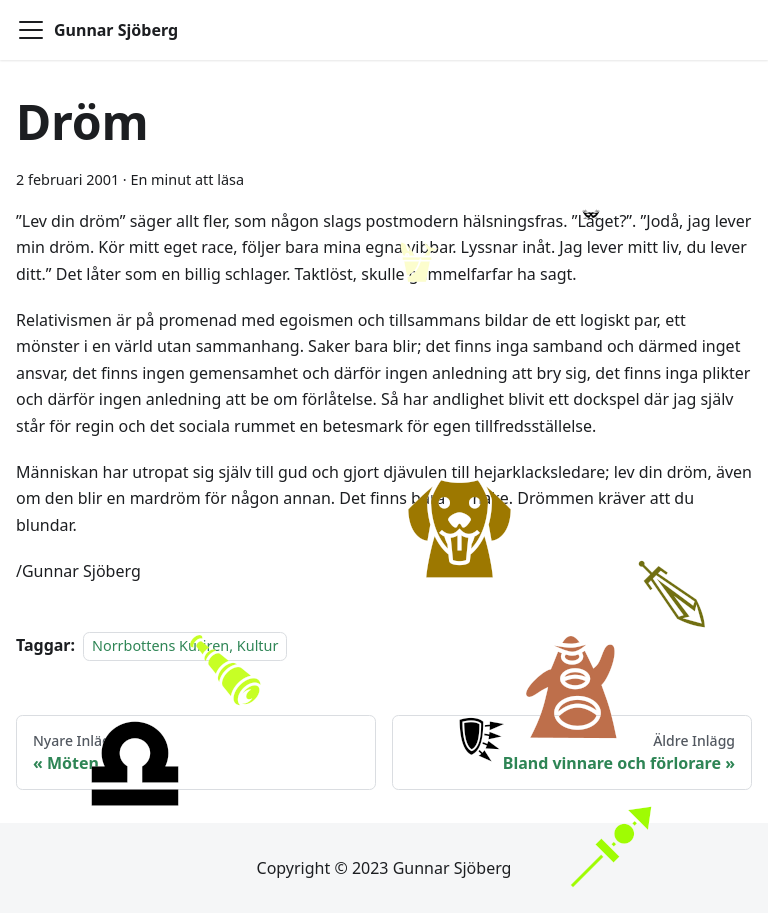 This screenshot has width=768, height=913. Describe the element at coordinates (672, 594) in the screenshot. I see `attack or strike action in combat` at that location.